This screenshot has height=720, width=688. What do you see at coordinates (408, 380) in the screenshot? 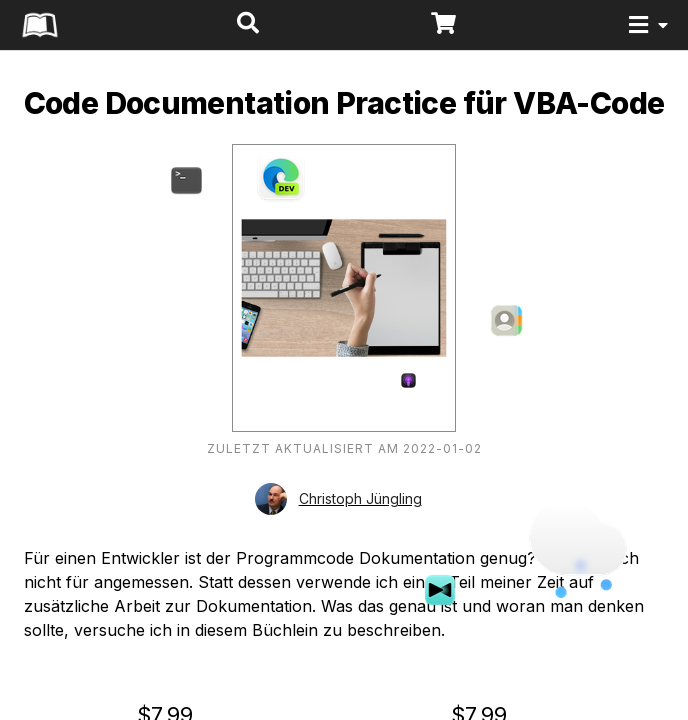
I see `open the podcasts app` at bounding box center [408, 380].